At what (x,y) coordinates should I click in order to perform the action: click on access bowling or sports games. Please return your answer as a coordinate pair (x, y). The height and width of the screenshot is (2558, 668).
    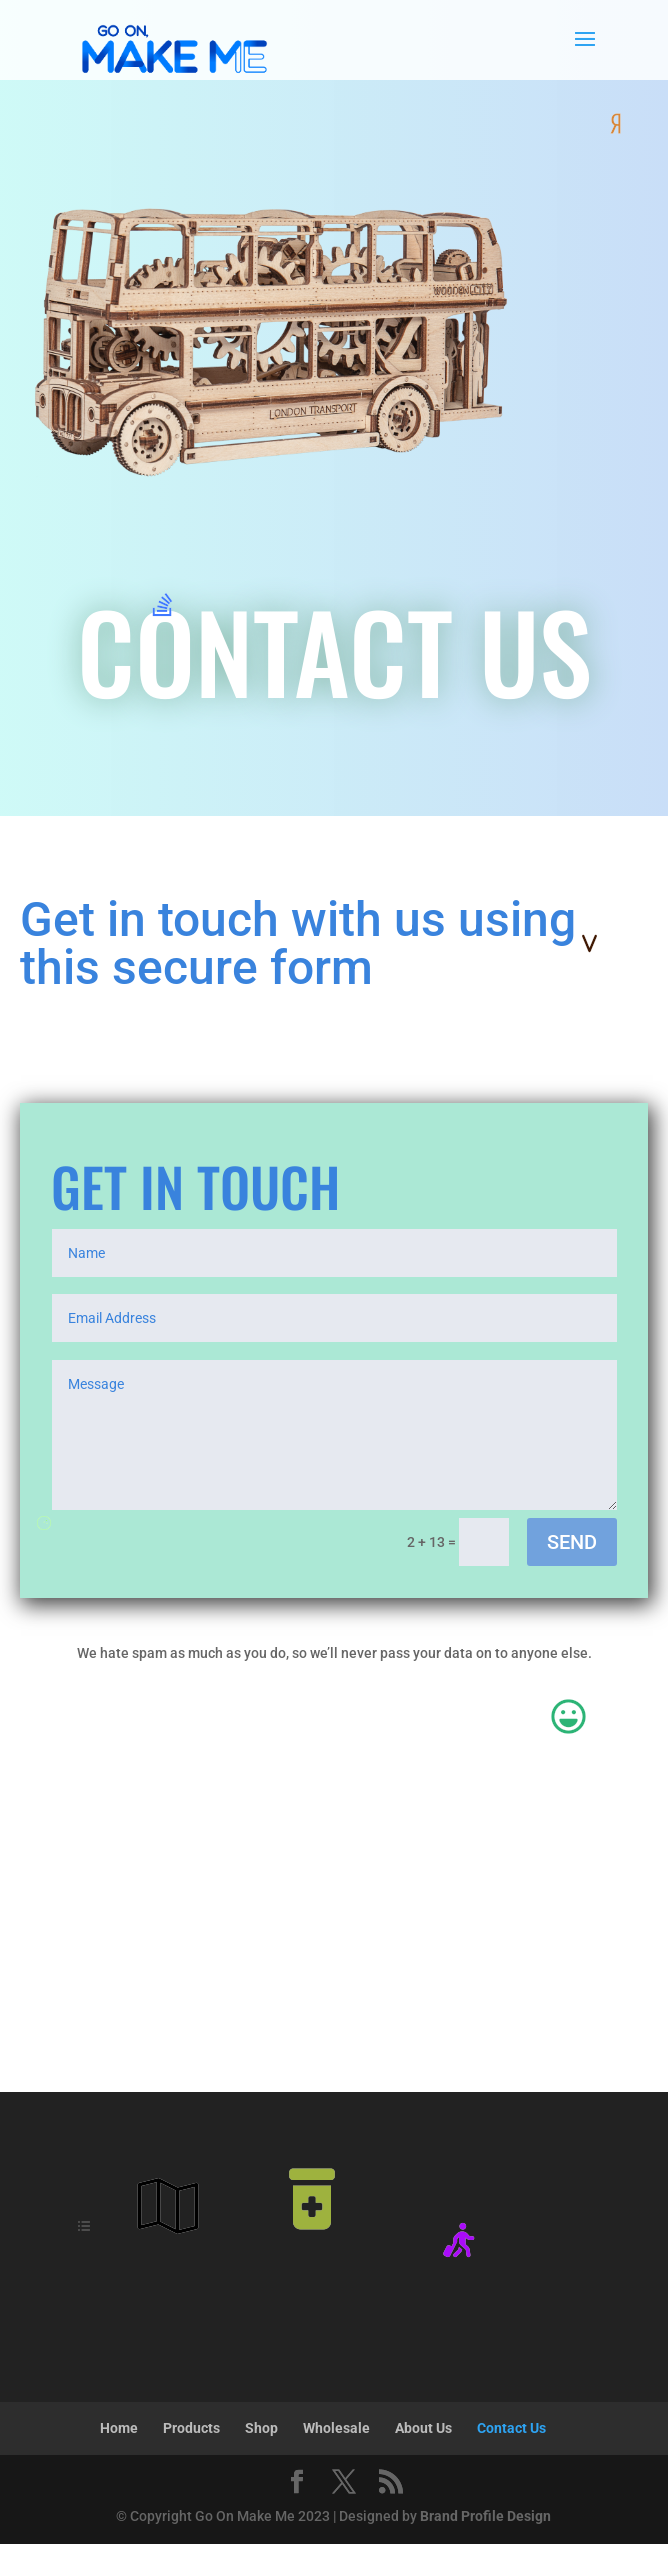
    Looking at the image, I should click on (44, 1523).